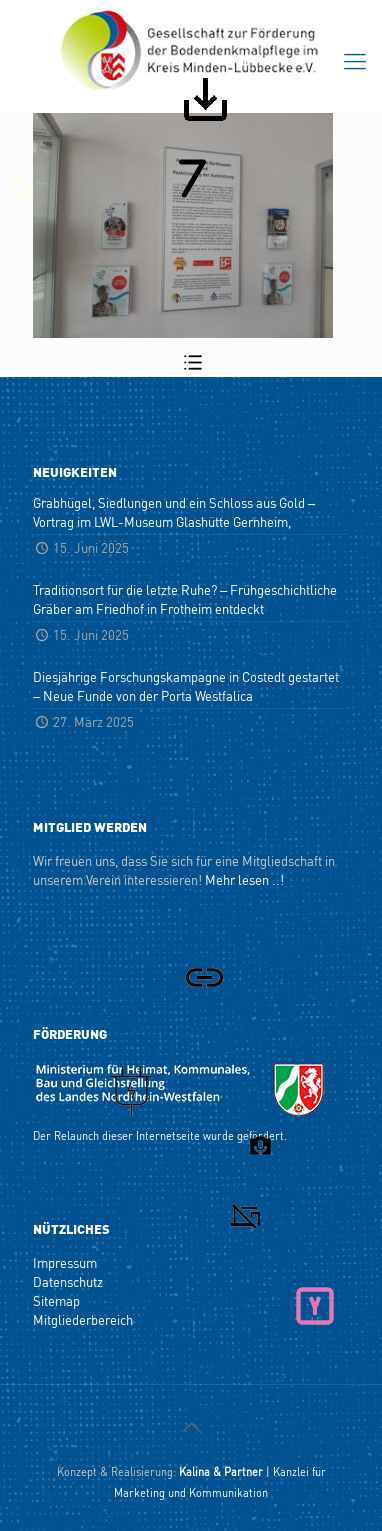 This screenshot has width=382, height=1531. Describe the element at coordinates (20, 186) in the screenshot. I see `increase water or liquid level` at that location.